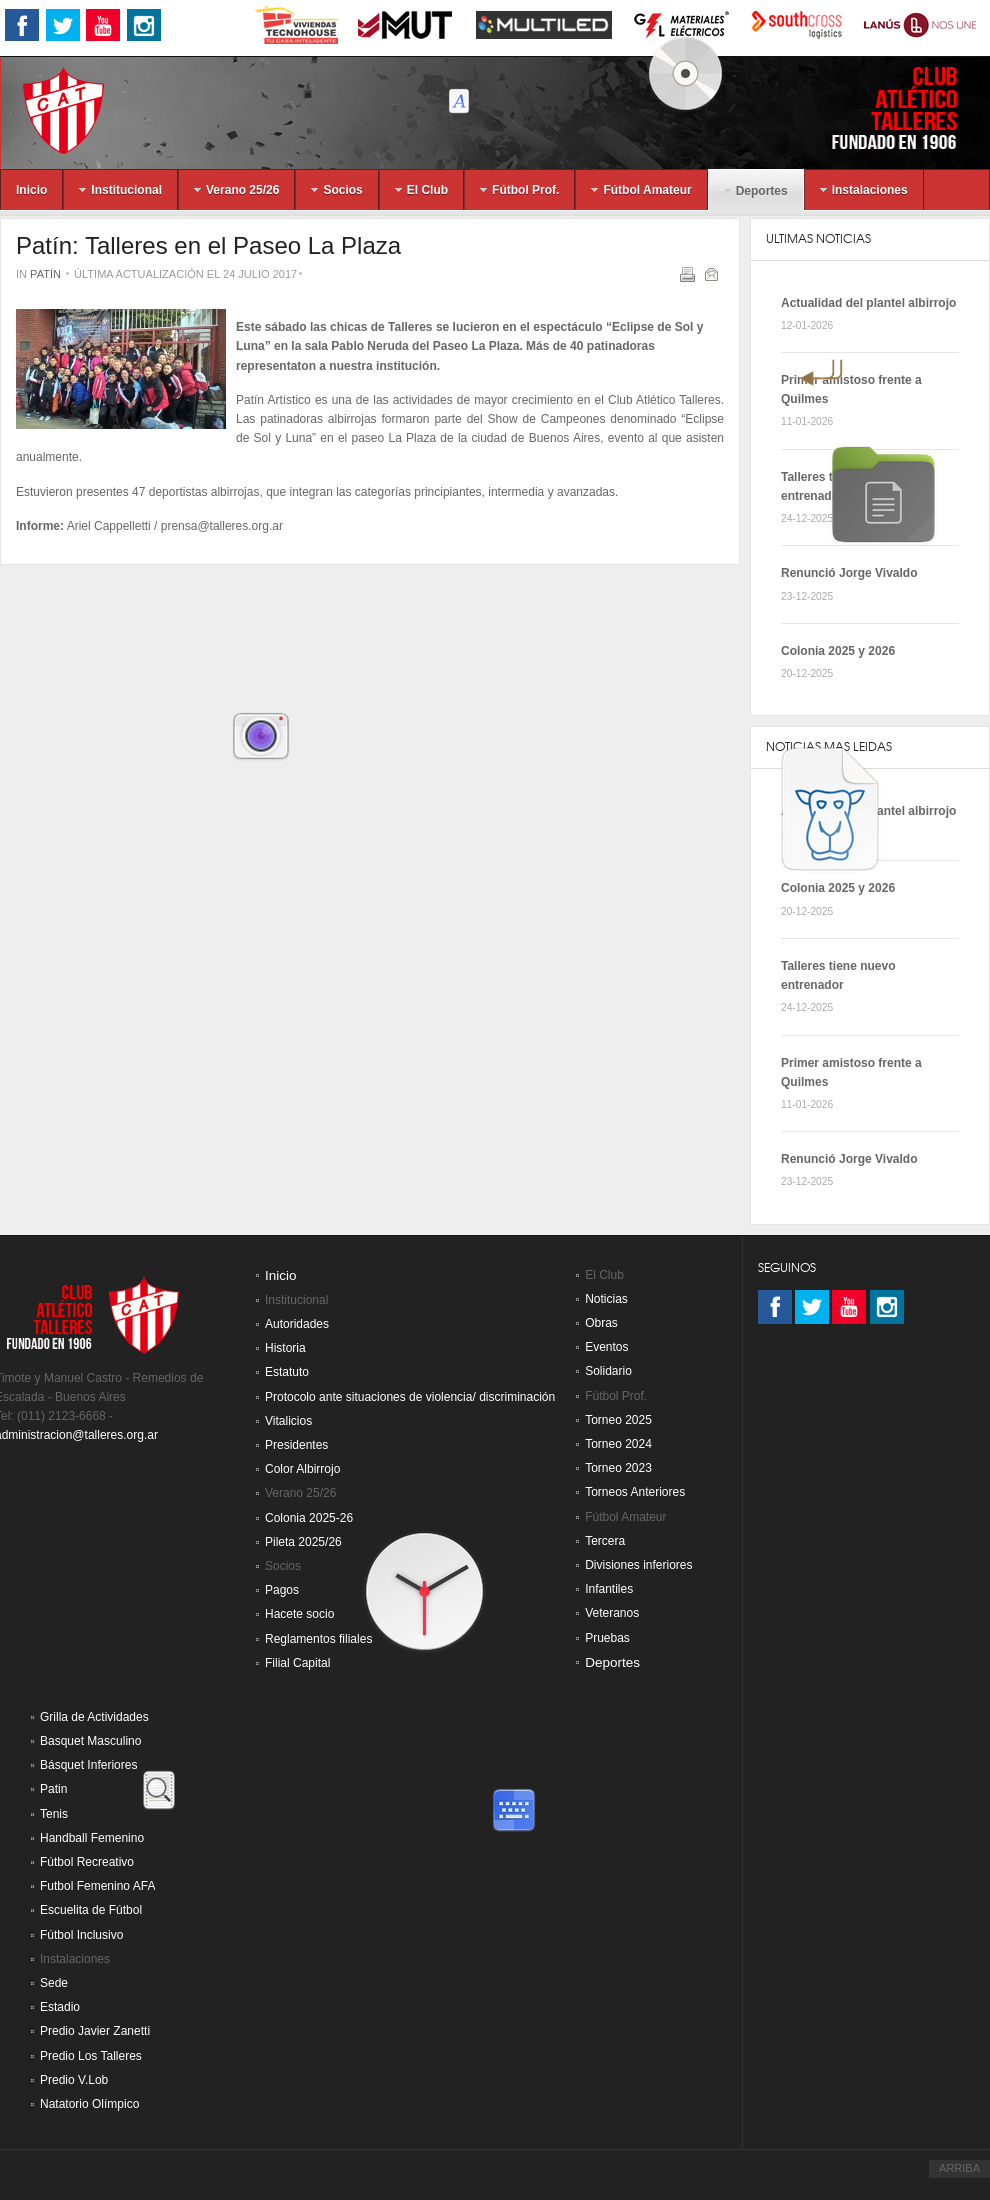 The image size is (990, 2200). What do you see at coordinates (830, 809) in the screenshot?
I see `a perl programming language file` at bounding box center [830, 809].